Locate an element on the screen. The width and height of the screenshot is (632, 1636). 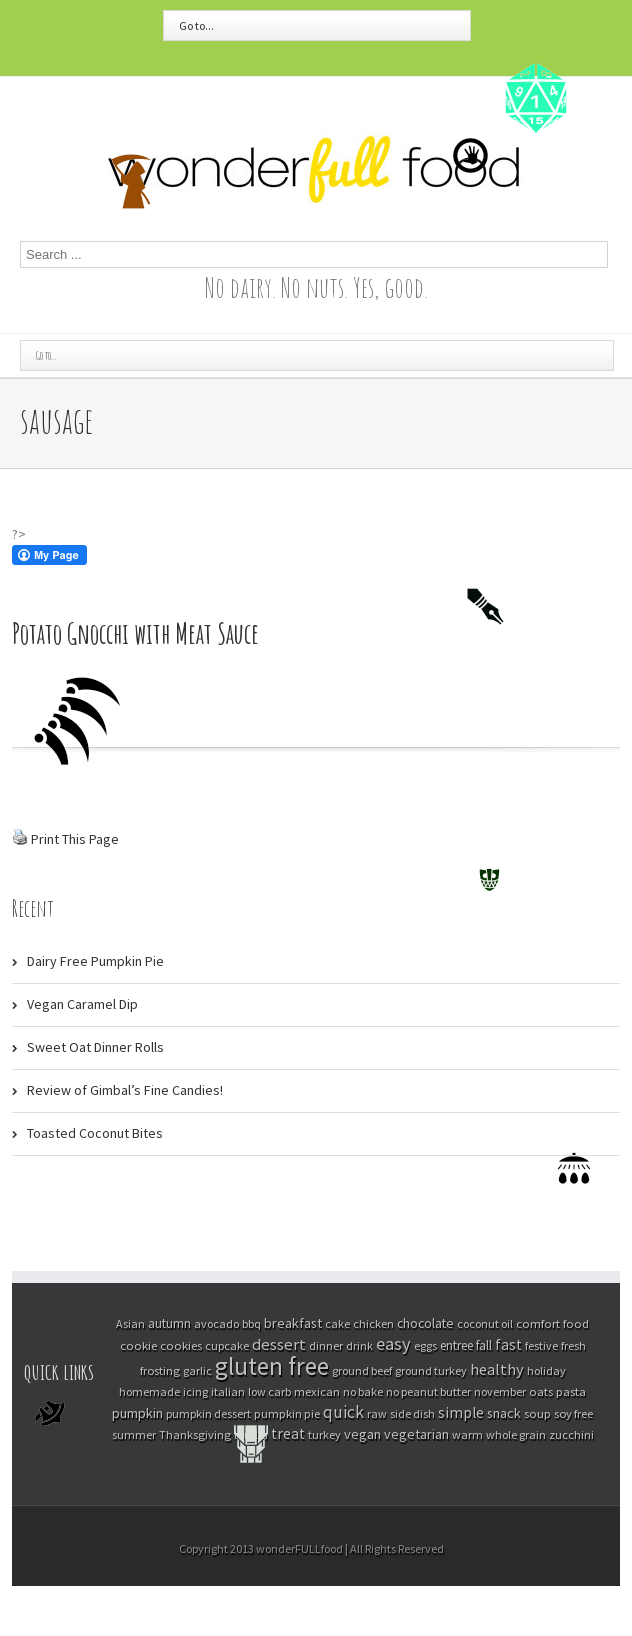
indicates a claw attack or scratch ability is located at coordinates (78, 721).